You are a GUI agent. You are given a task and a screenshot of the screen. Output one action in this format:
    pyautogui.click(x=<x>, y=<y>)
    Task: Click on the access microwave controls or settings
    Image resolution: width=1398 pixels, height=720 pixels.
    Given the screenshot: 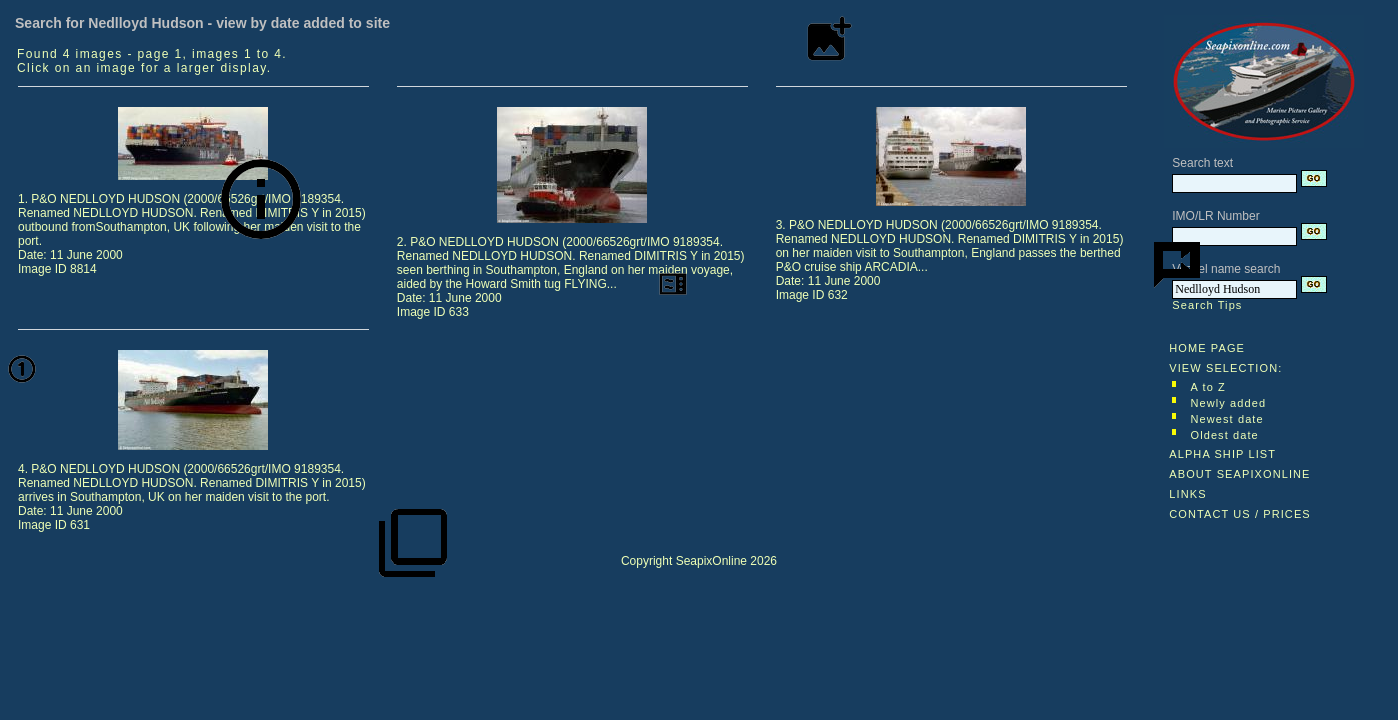 What is the action you would take?
    pyautogui.click(x=673, y=284)
    